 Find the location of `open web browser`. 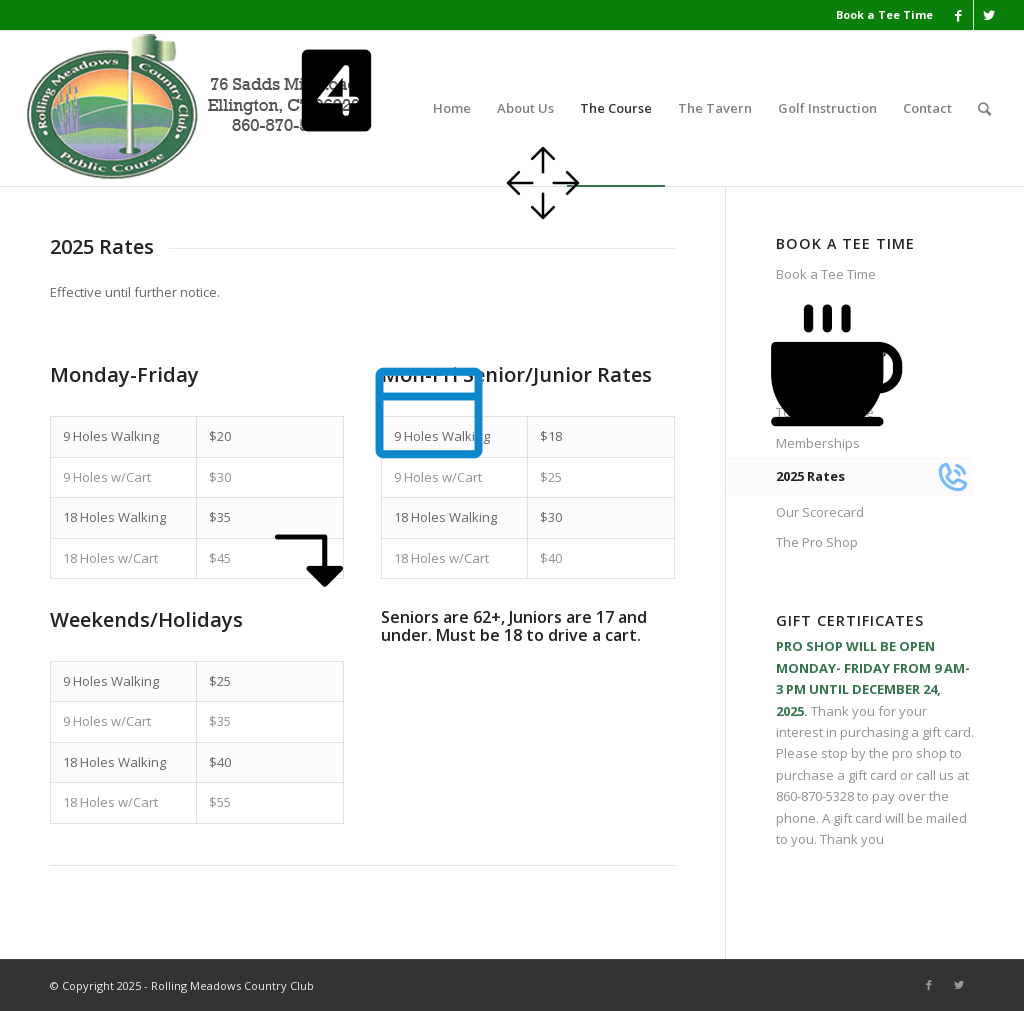

open web browser is located at coordinates (429, 413).